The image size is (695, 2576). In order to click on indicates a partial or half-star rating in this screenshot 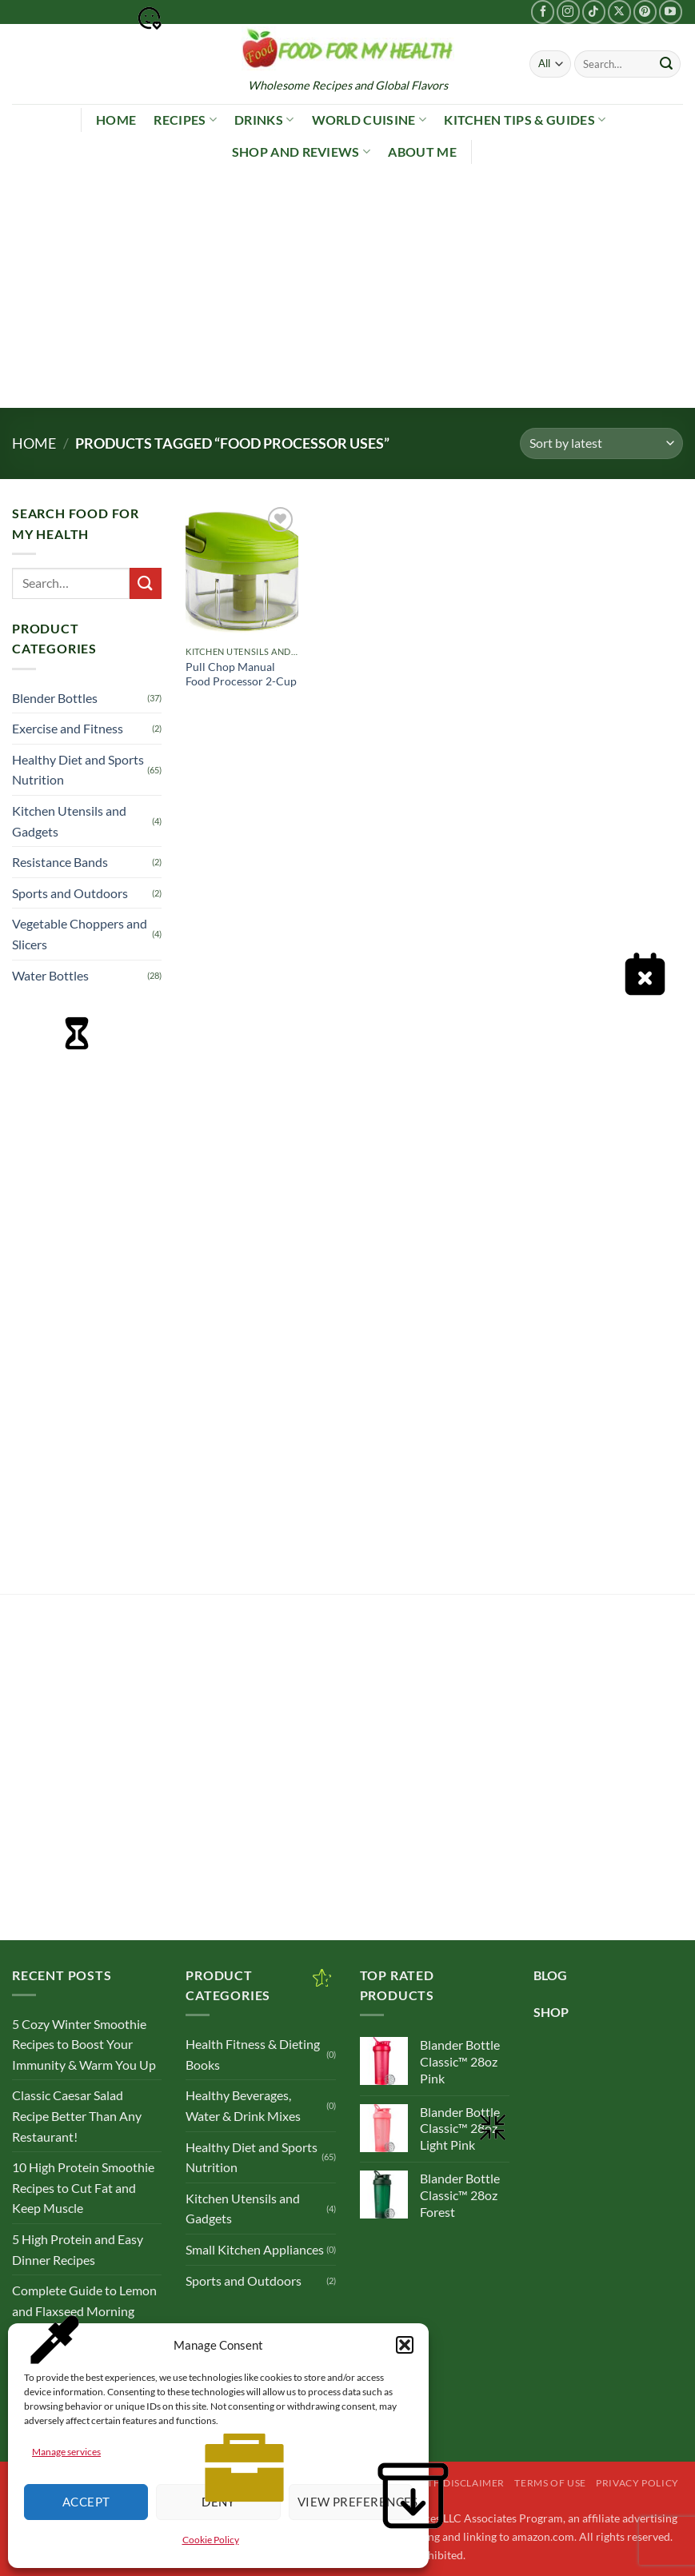, I will do `click(322, 1978)`.